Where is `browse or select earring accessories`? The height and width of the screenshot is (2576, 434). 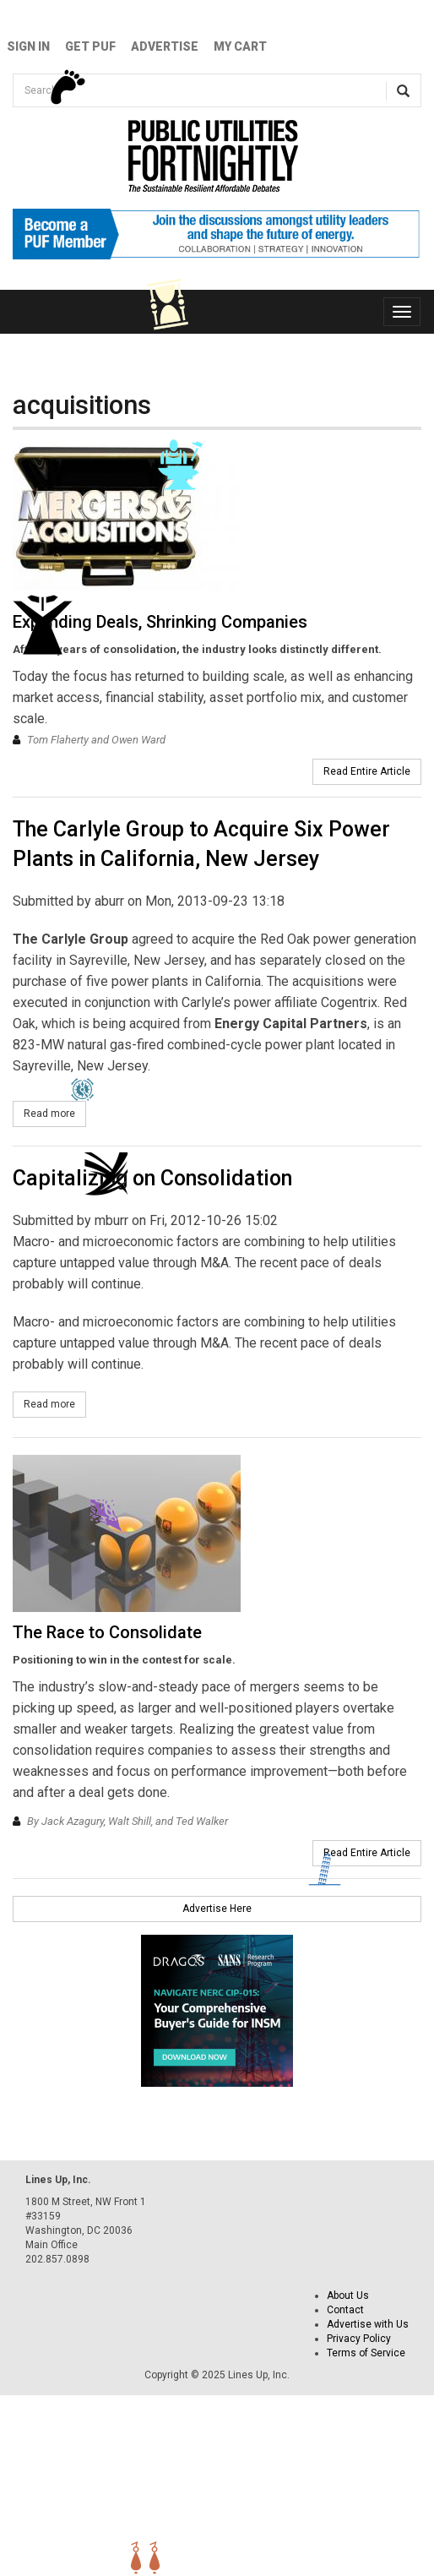
browse or select earring accessories is located at coordinates (145, 2557).